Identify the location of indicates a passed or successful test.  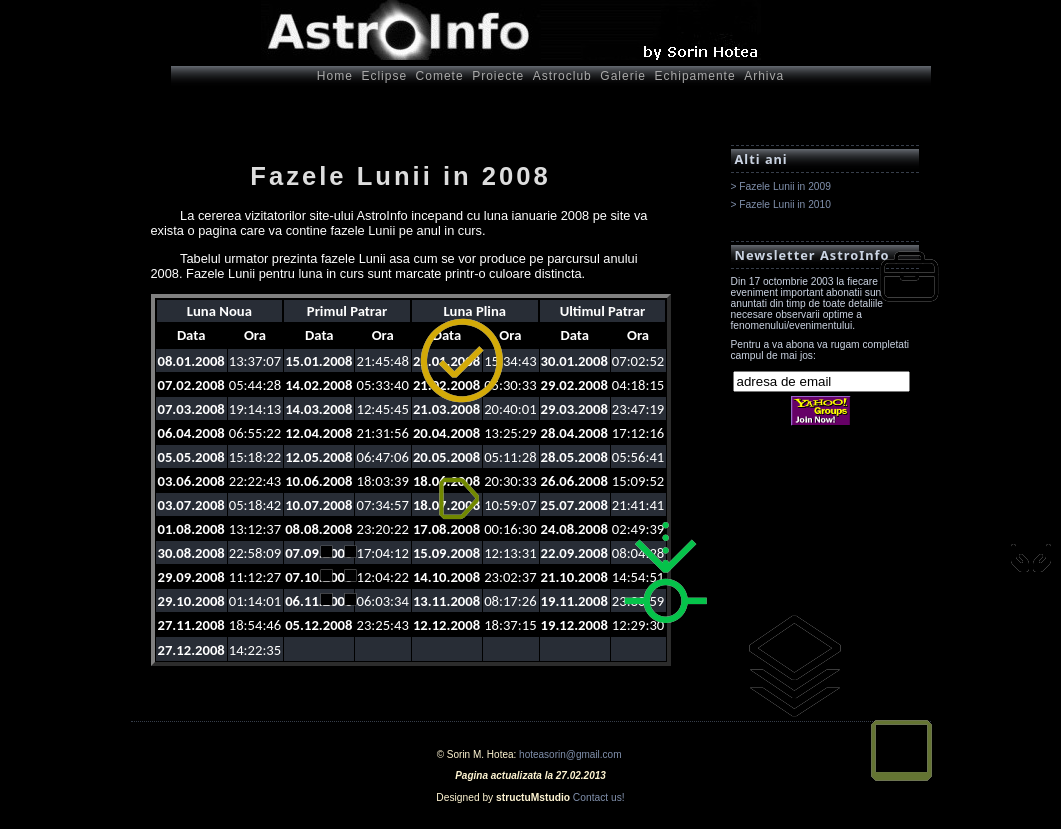
(462, 360).